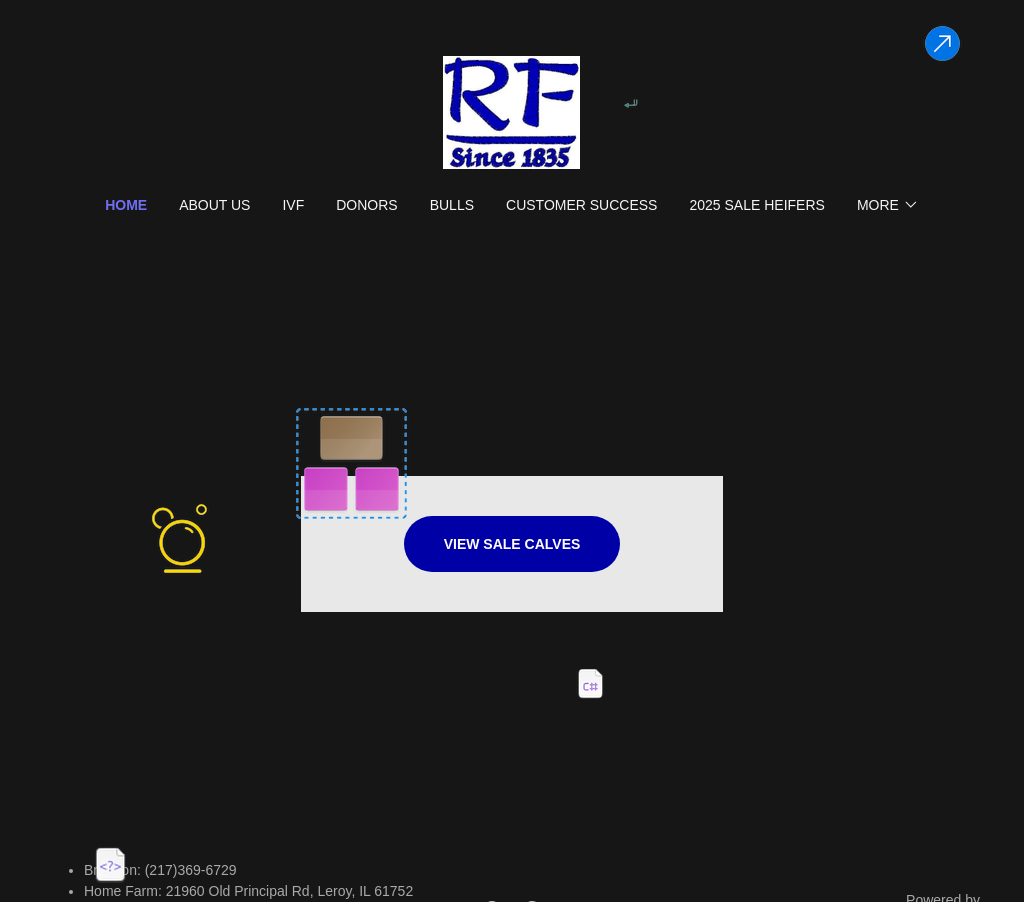 This screenshot has height=902, width=1024. I want to click on select all items in the current view, so click(351, 463).